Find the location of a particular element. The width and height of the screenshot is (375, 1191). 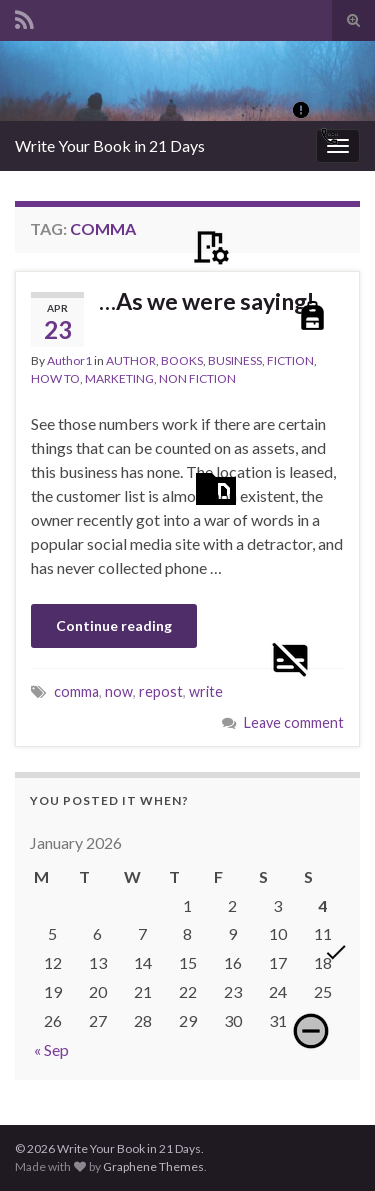

access phone or call settings is located at coordinates (329, 136).